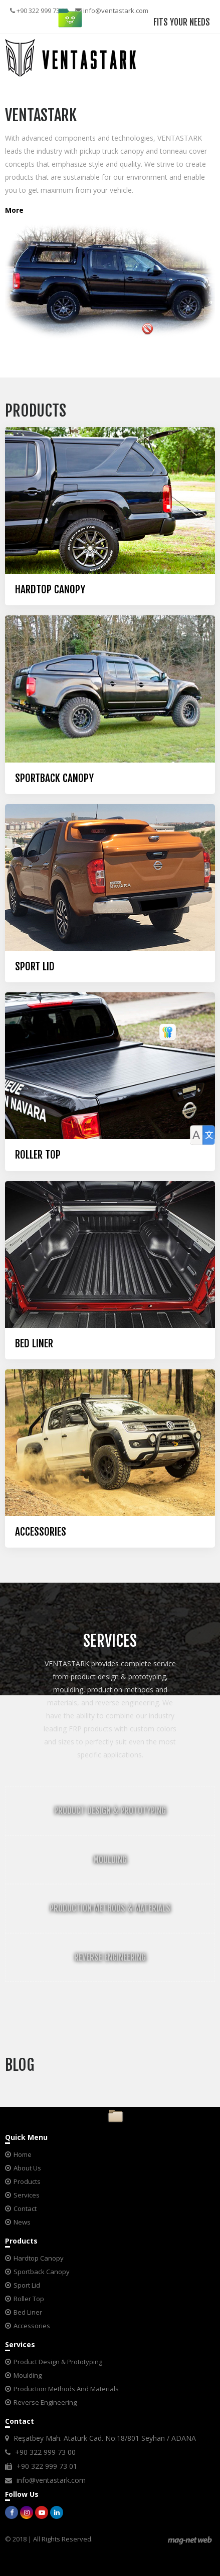 The width and height of the screenshot is (220, 2576). I want to click on open folder to view files, so click(115, 2116).